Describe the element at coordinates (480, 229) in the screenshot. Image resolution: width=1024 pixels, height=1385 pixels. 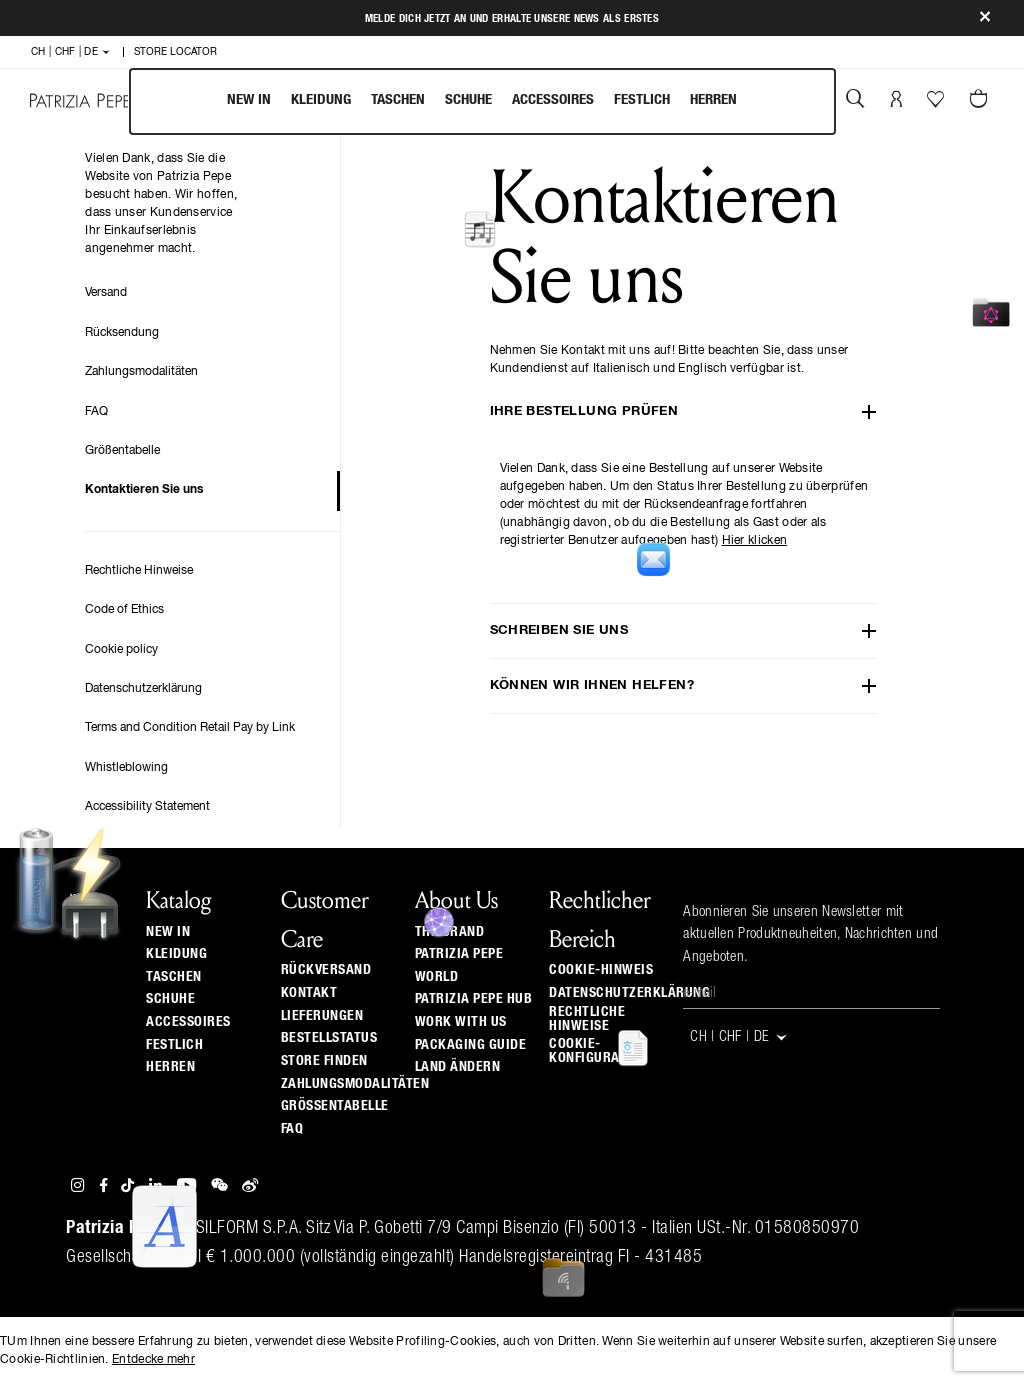
I see `an audio melody file type` at that location.